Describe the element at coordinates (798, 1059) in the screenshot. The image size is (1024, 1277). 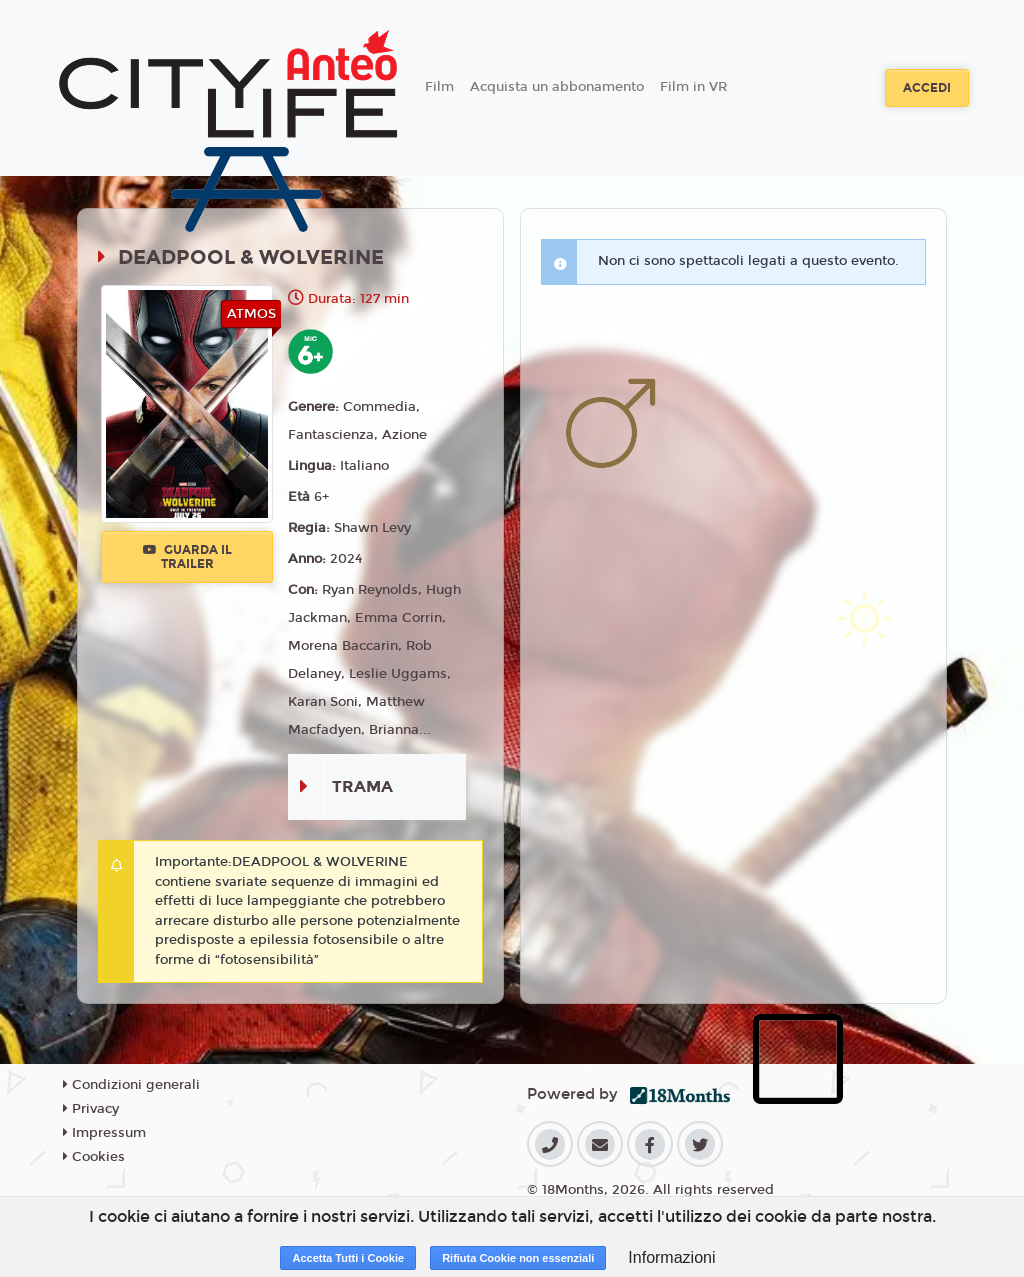
I see `stop media playback` at that location.